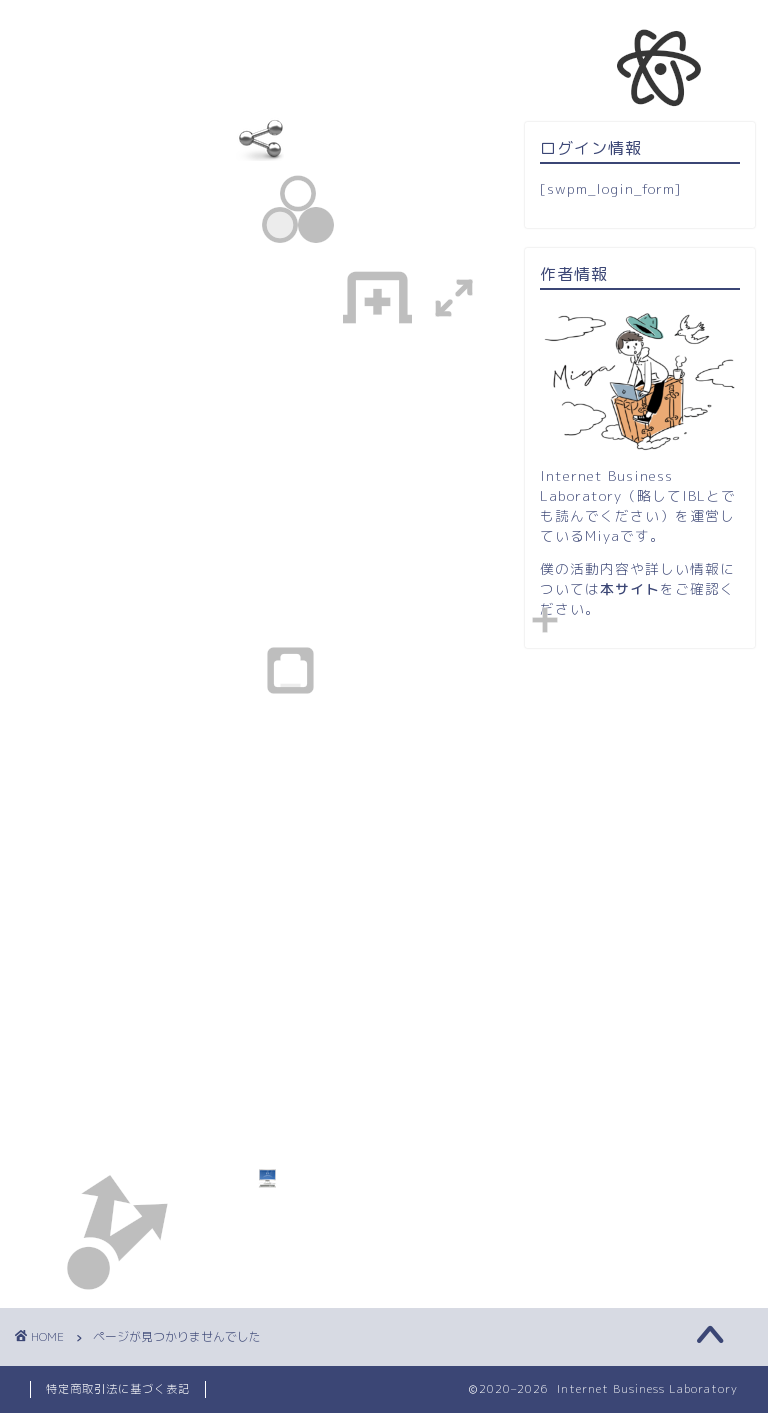 The image size is (768, 1413). Describe the element at coordinates (124, 1232) in the screenshot. I see `share or send content to another app or device` at that location.